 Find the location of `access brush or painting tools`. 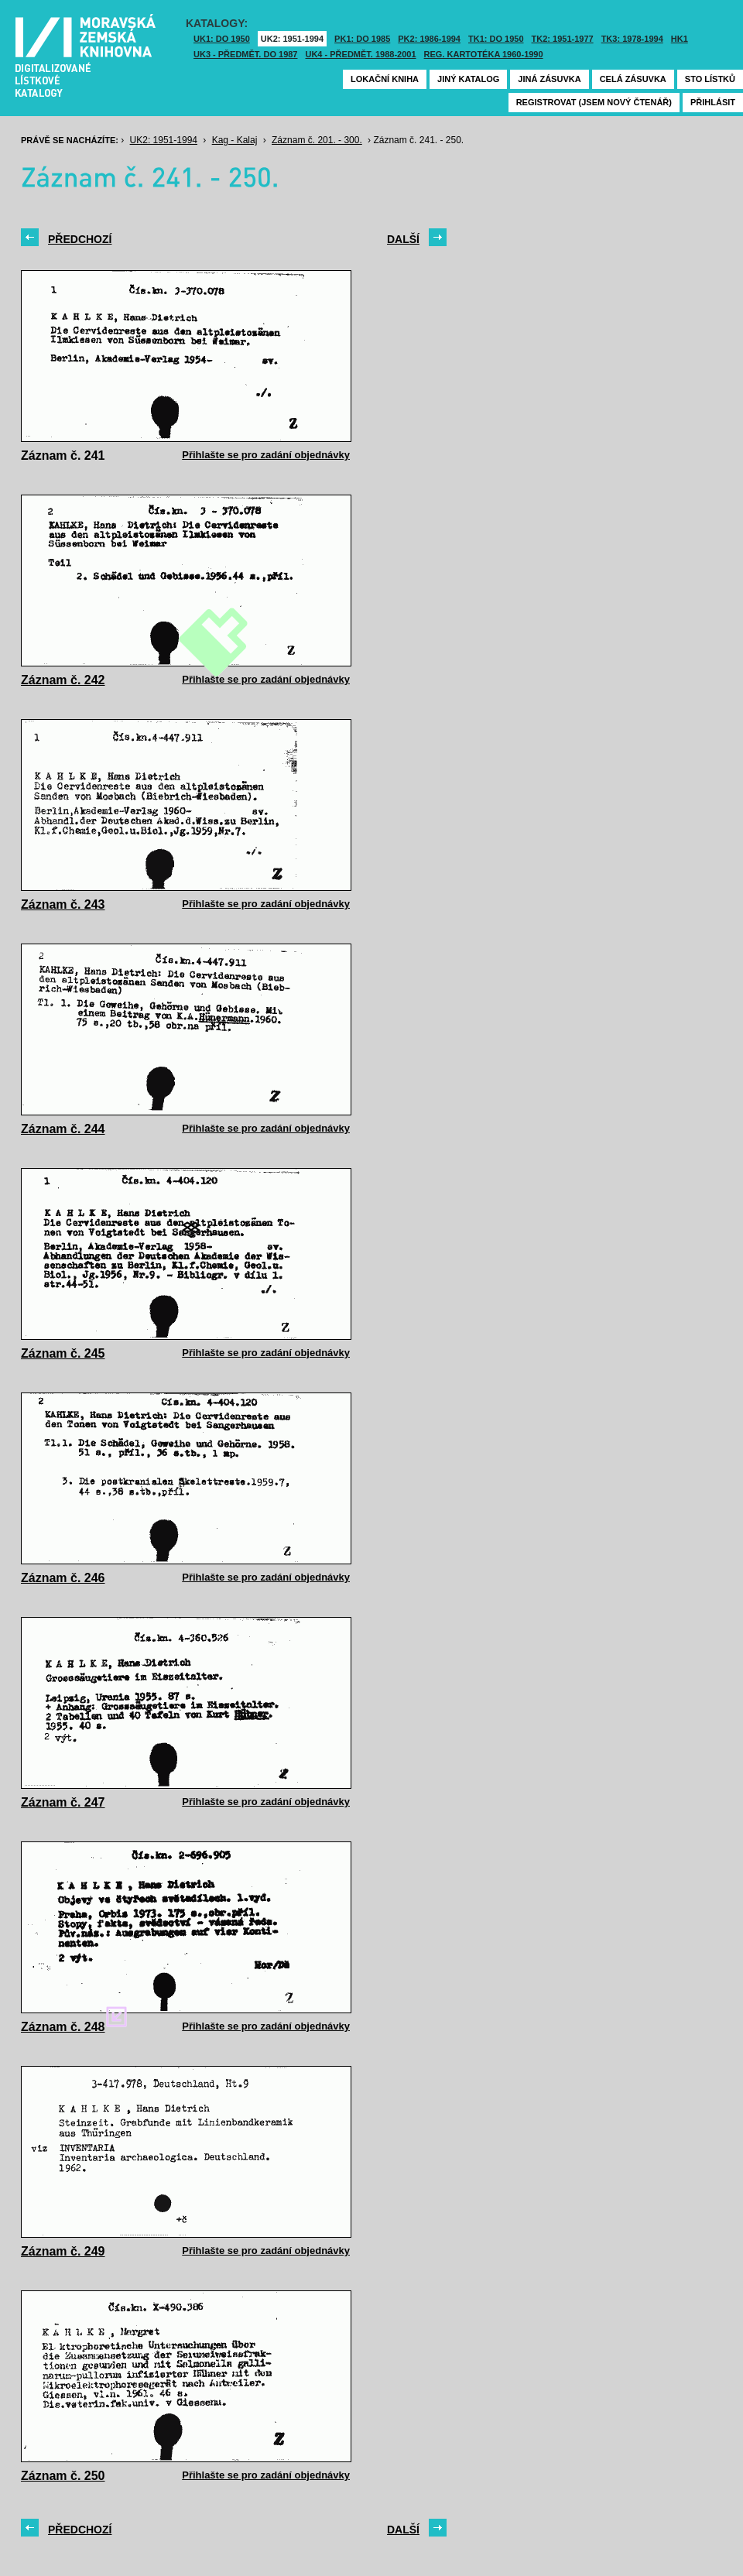

access brush or painting tools is located at coordinates (215, 640).